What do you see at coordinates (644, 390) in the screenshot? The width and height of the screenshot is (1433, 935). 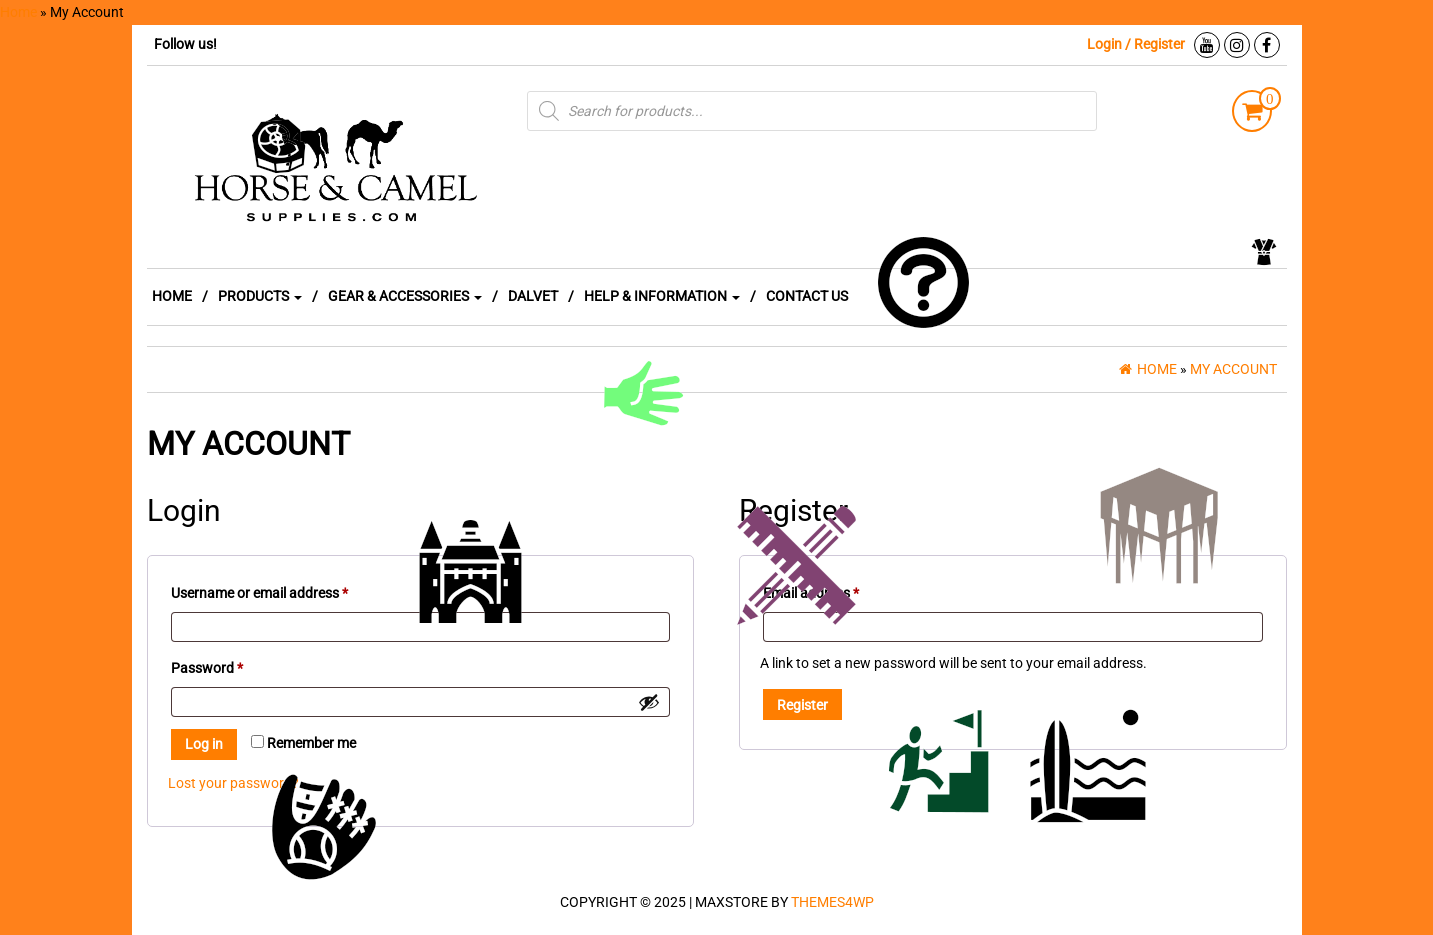 I see `play hand gesture in a game (paper in rock-paper-scissors)` at bounding box center [644, 390].